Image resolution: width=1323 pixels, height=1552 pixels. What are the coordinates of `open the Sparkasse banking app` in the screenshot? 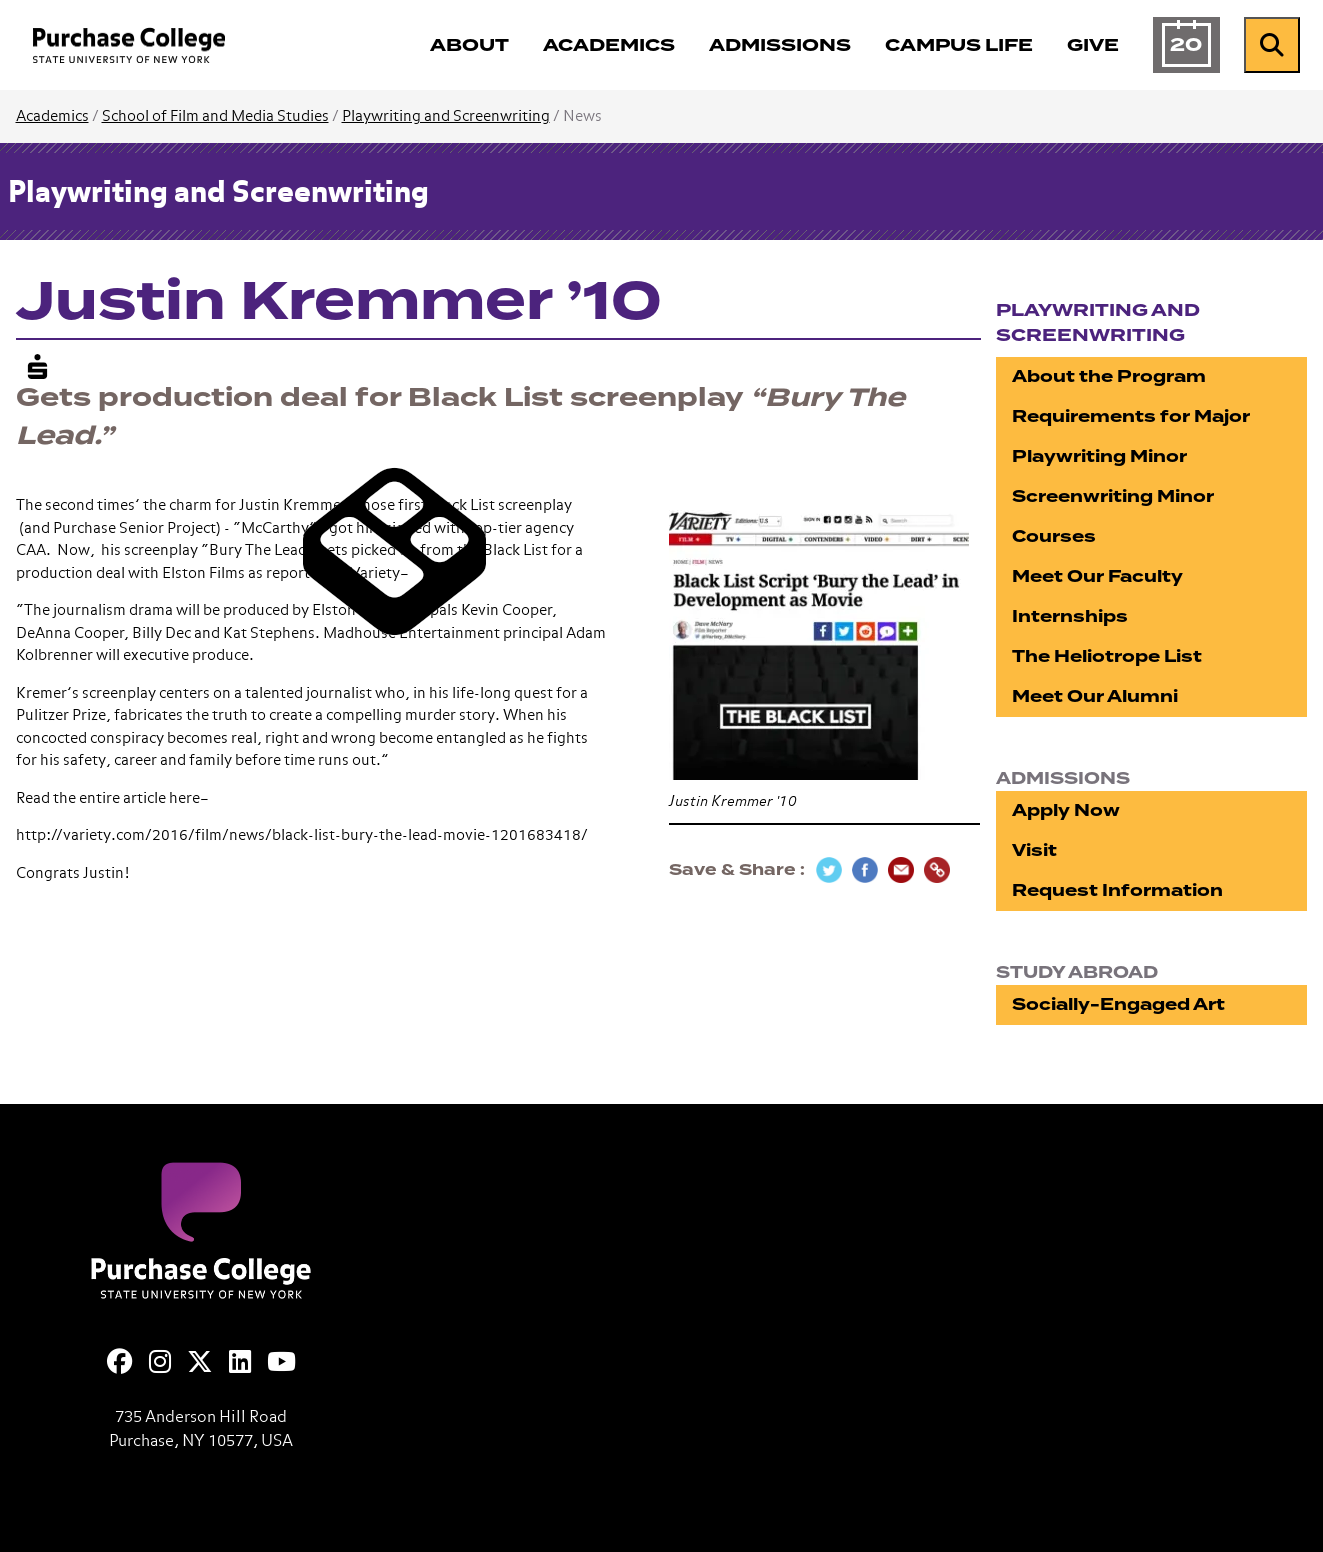 It's located at (37, 366).